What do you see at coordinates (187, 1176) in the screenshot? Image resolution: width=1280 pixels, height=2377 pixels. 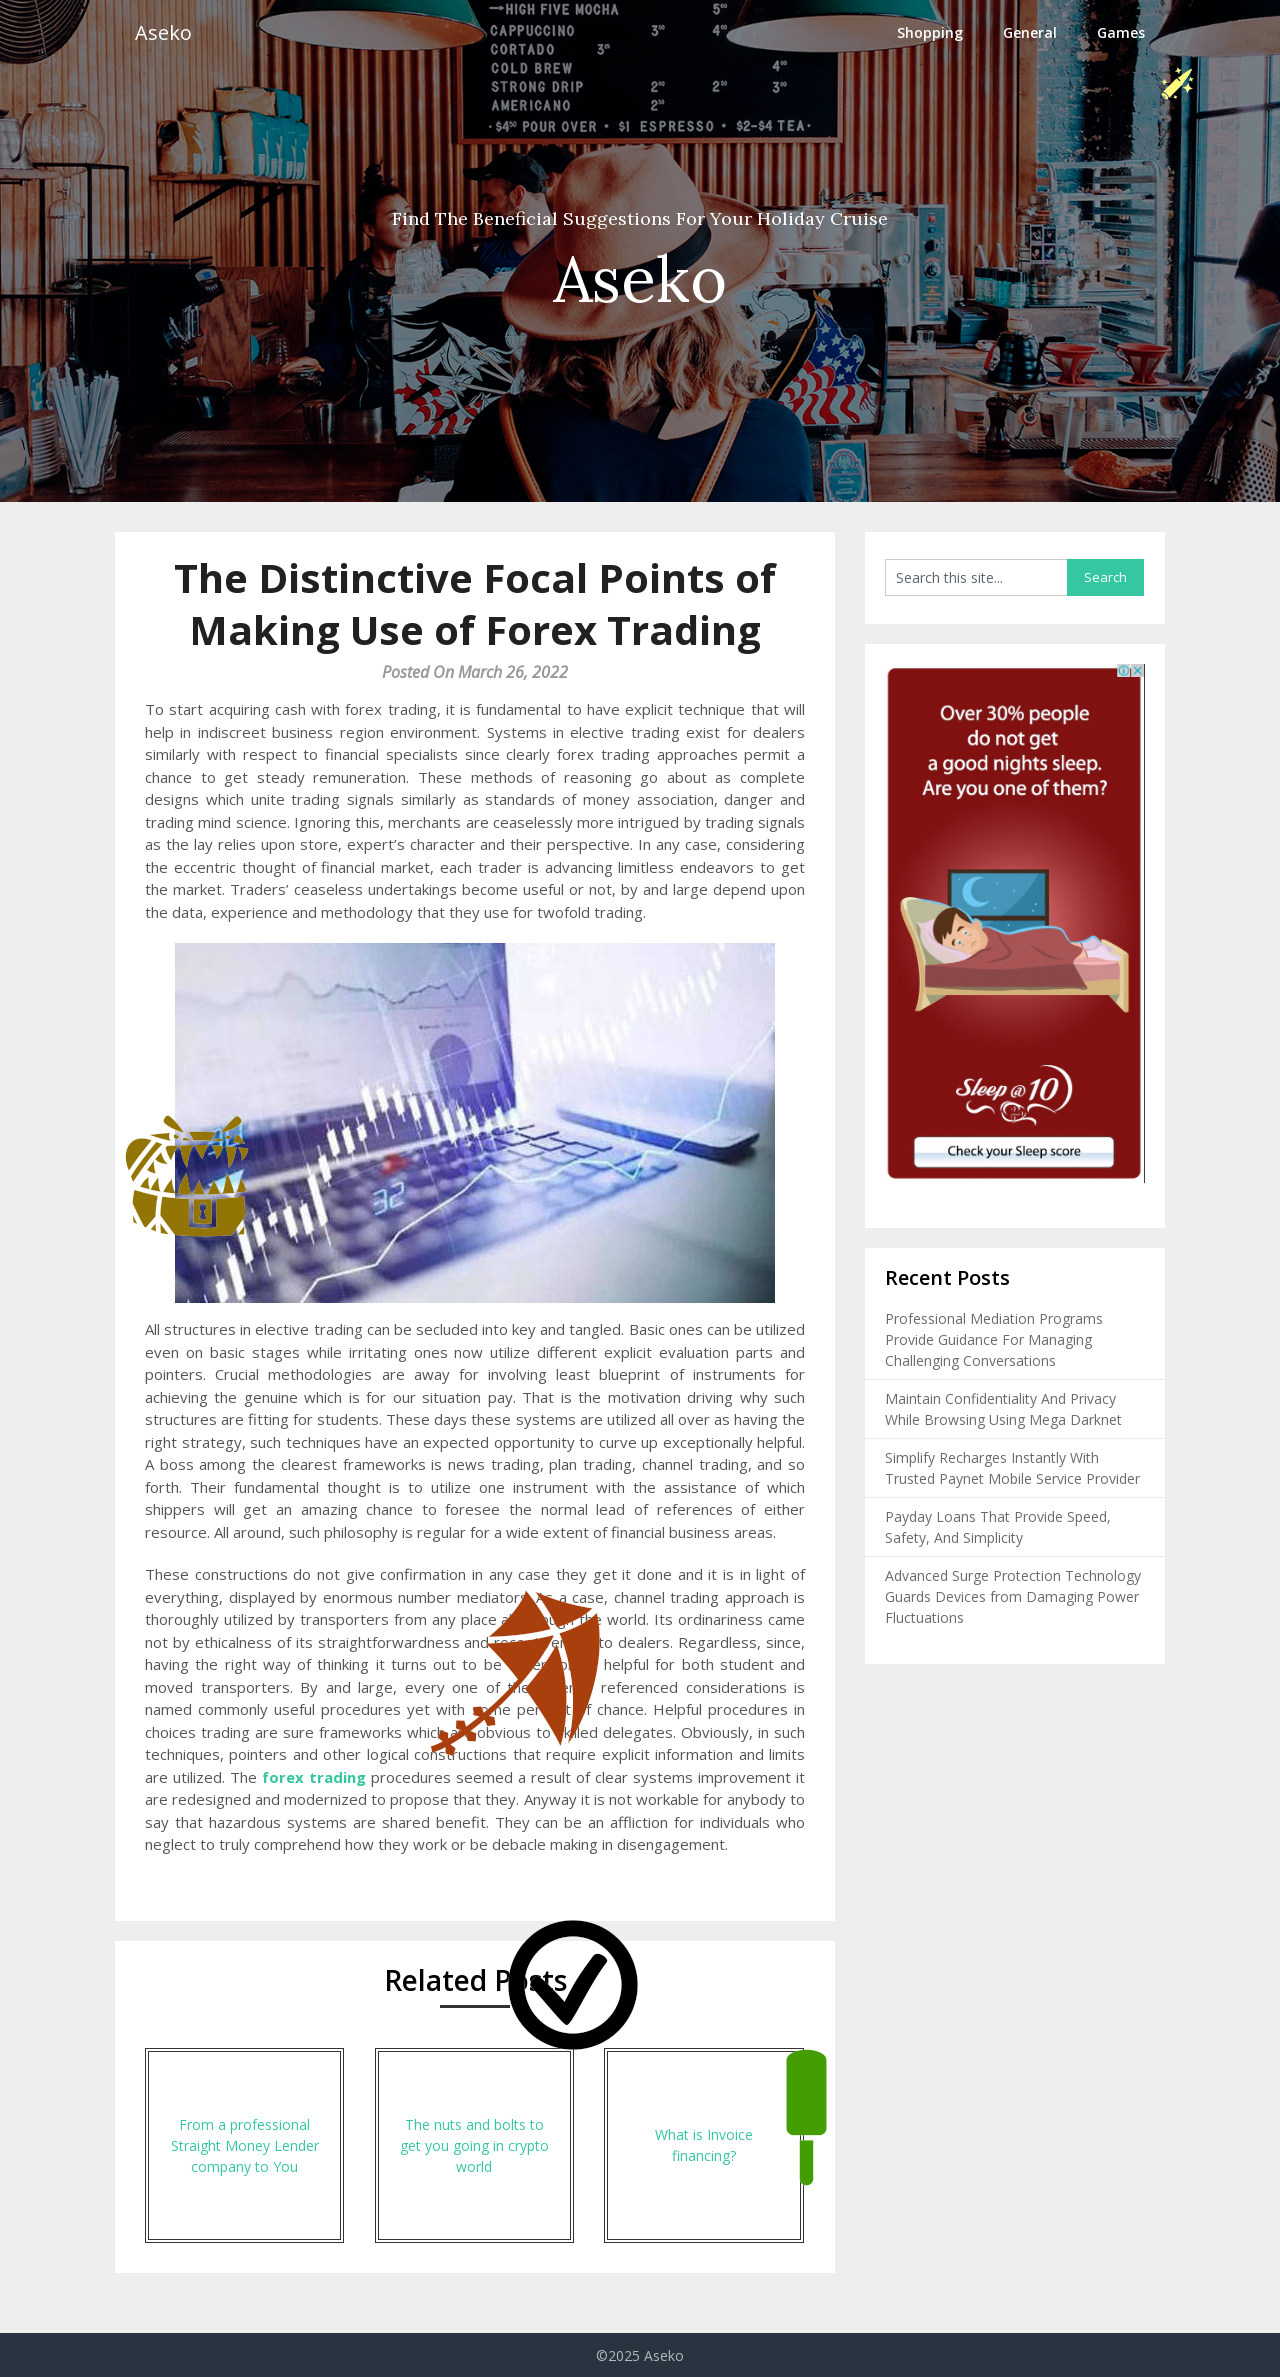 I see `a trapped or dangerous treasure chest in a game` at bounding box center [187, 1176].